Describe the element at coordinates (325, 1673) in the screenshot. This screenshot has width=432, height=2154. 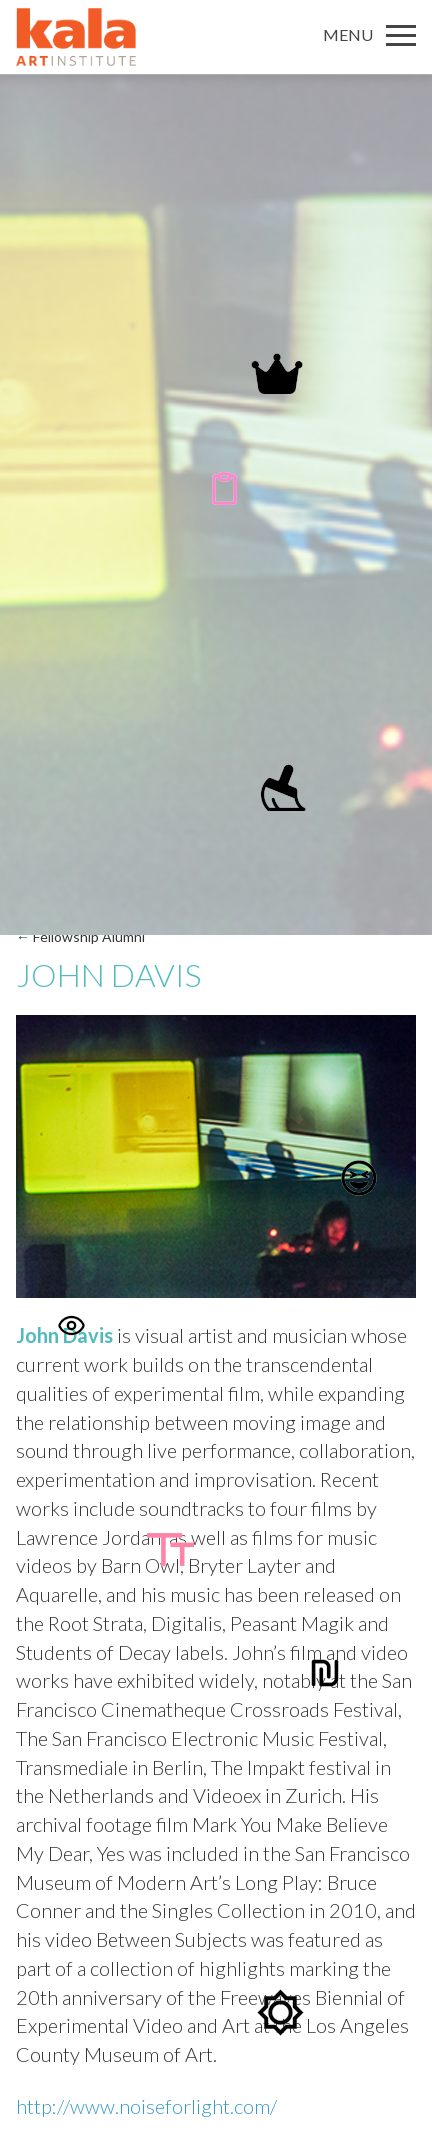
I see `indicates Israeli shekel currency` at that location.